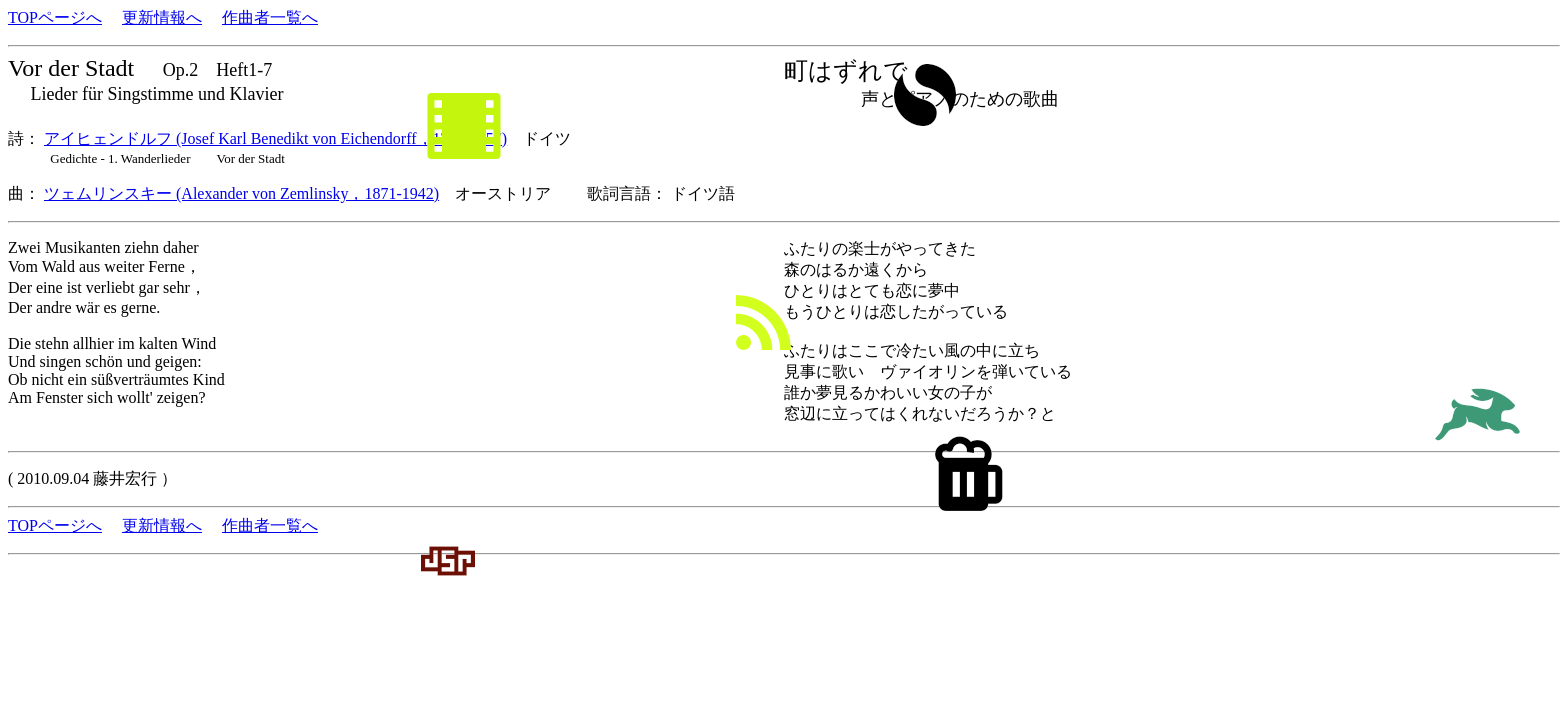  What do you see at coordinates (448, 561) in the screenshot?
I see `jsr (javascript registry) logo` at bounding box center [448, 561].